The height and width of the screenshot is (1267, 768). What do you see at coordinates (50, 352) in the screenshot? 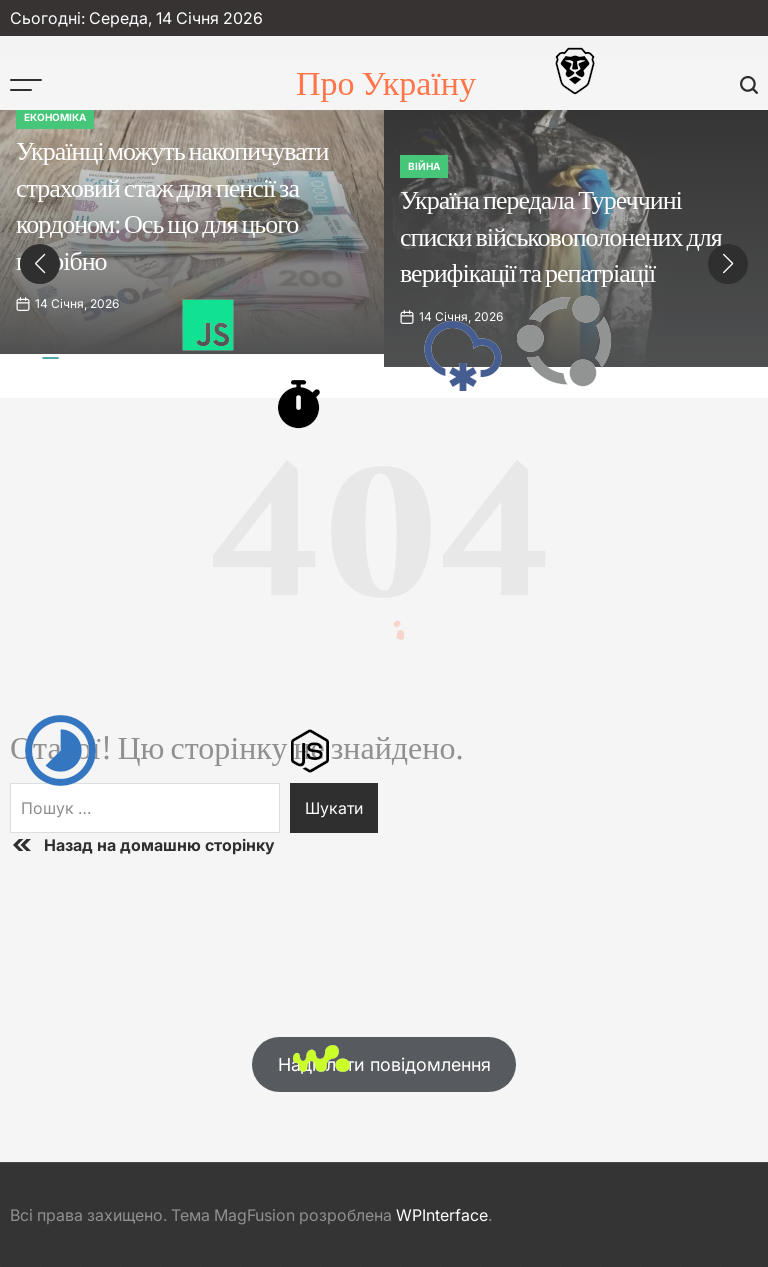
I see `minimize the current window` at bounding box center [50, 352].